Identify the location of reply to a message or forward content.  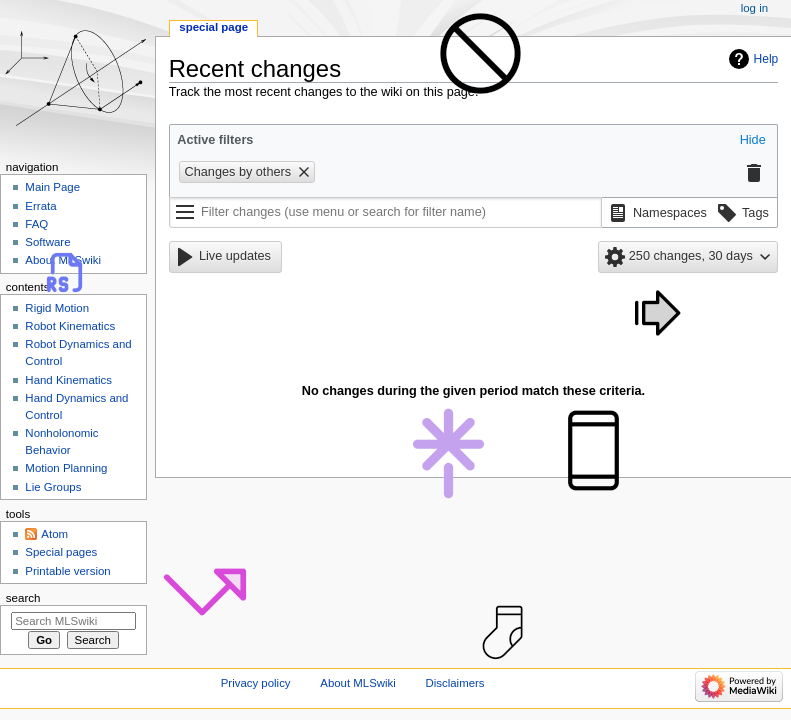
(205, 589).